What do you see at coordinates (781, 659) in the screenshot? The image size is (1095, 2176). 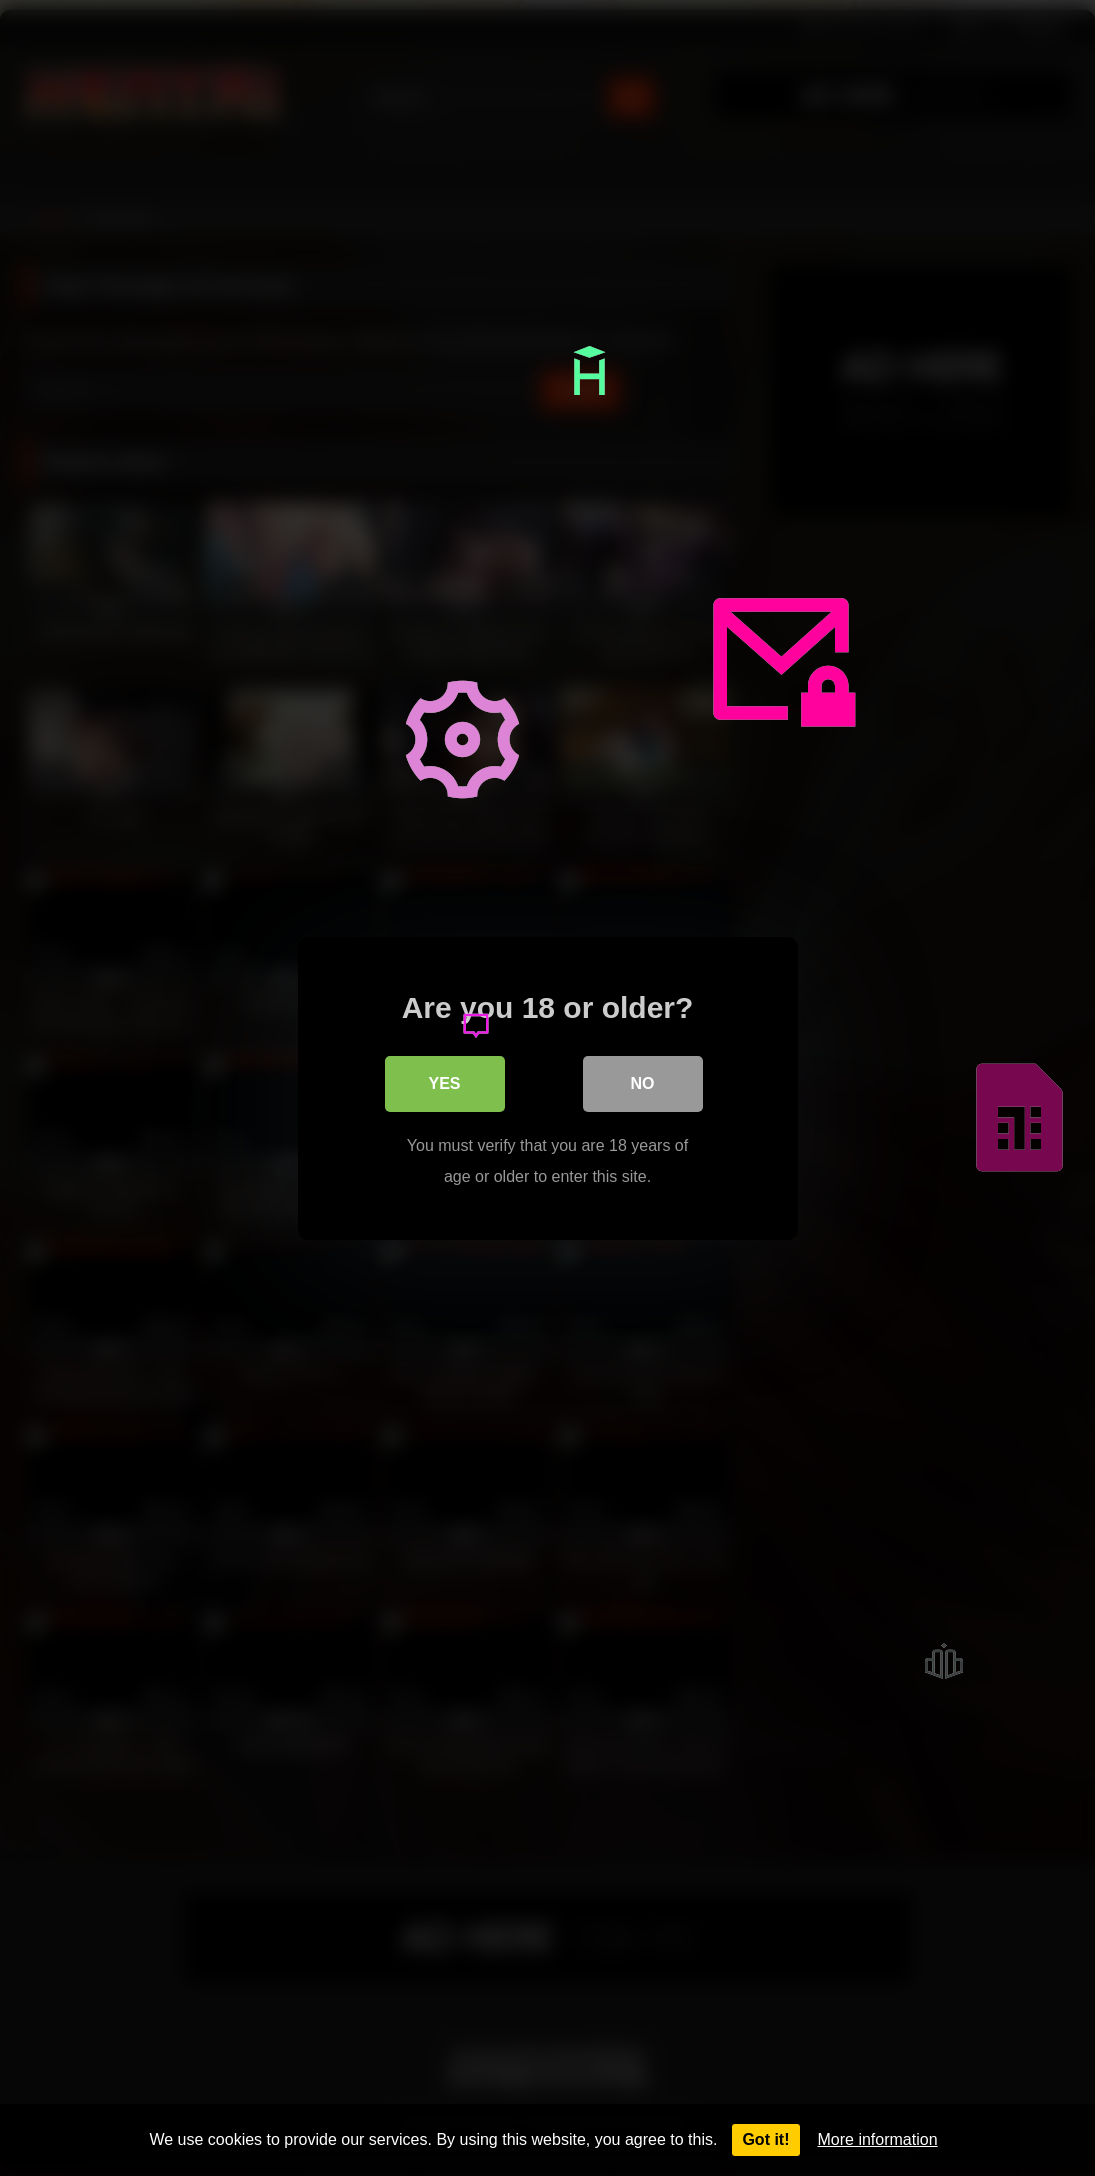 I see `indicates encrypted or secure email` at bounding box center [781, 659].